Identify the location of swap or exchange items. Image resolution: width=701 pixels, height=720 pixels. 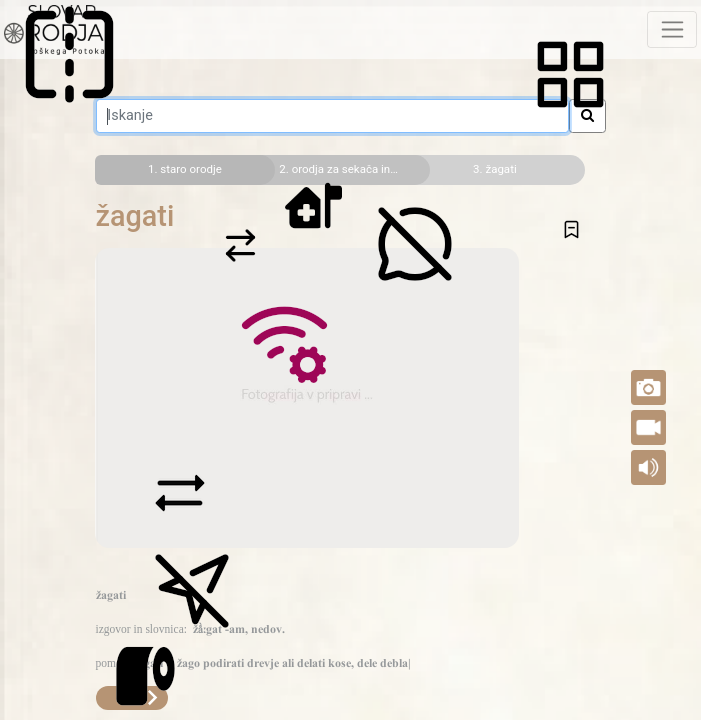
(240, 245).